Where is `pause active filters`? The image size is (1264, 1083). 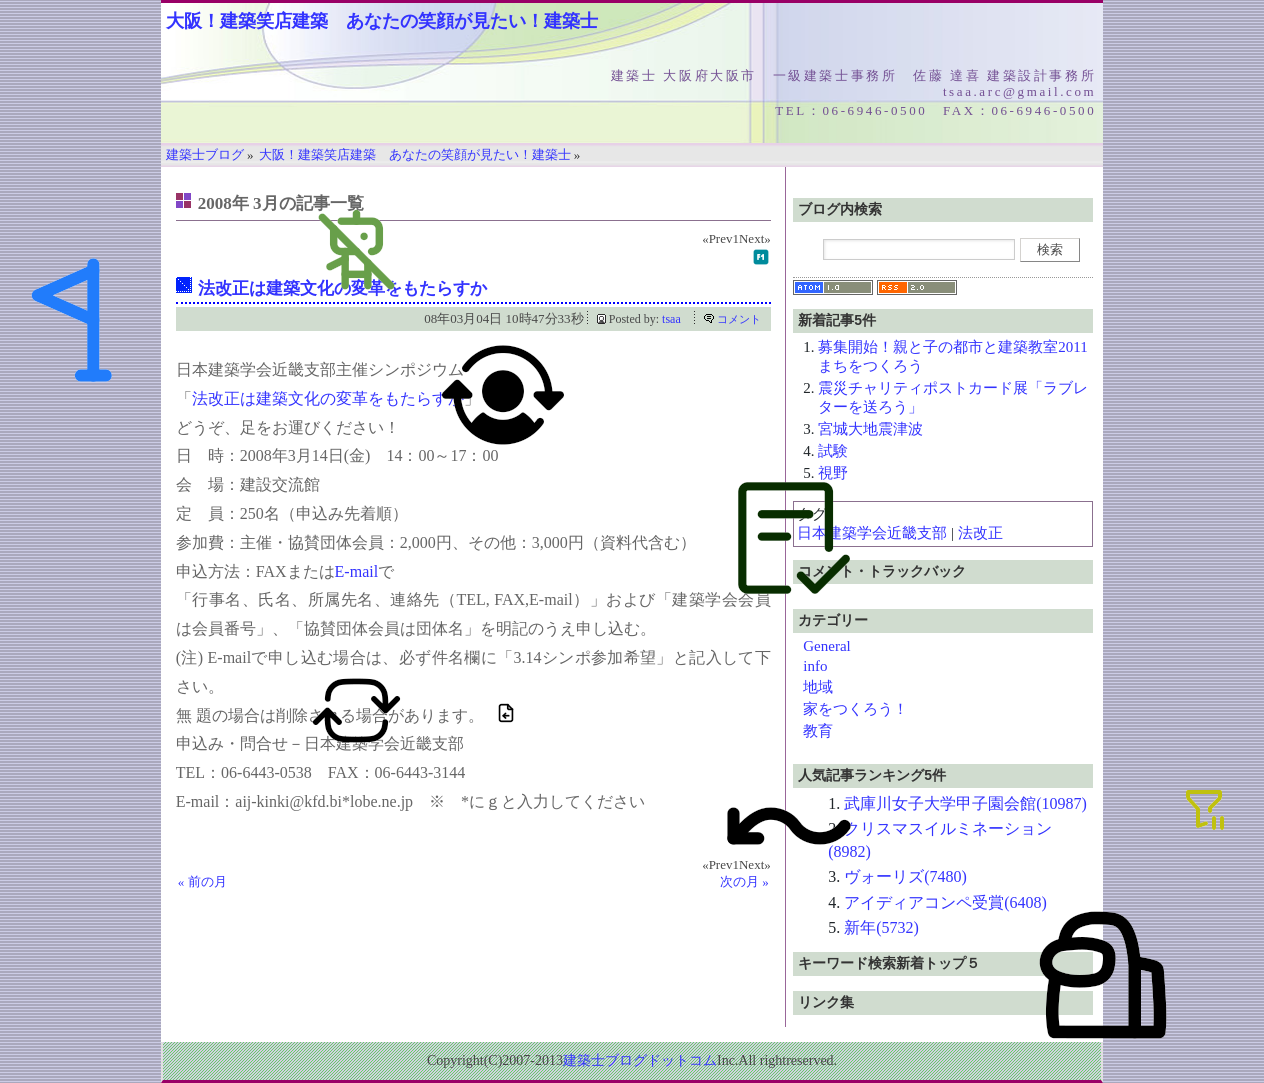 pause active filters is located at coordinates (1204, 808).